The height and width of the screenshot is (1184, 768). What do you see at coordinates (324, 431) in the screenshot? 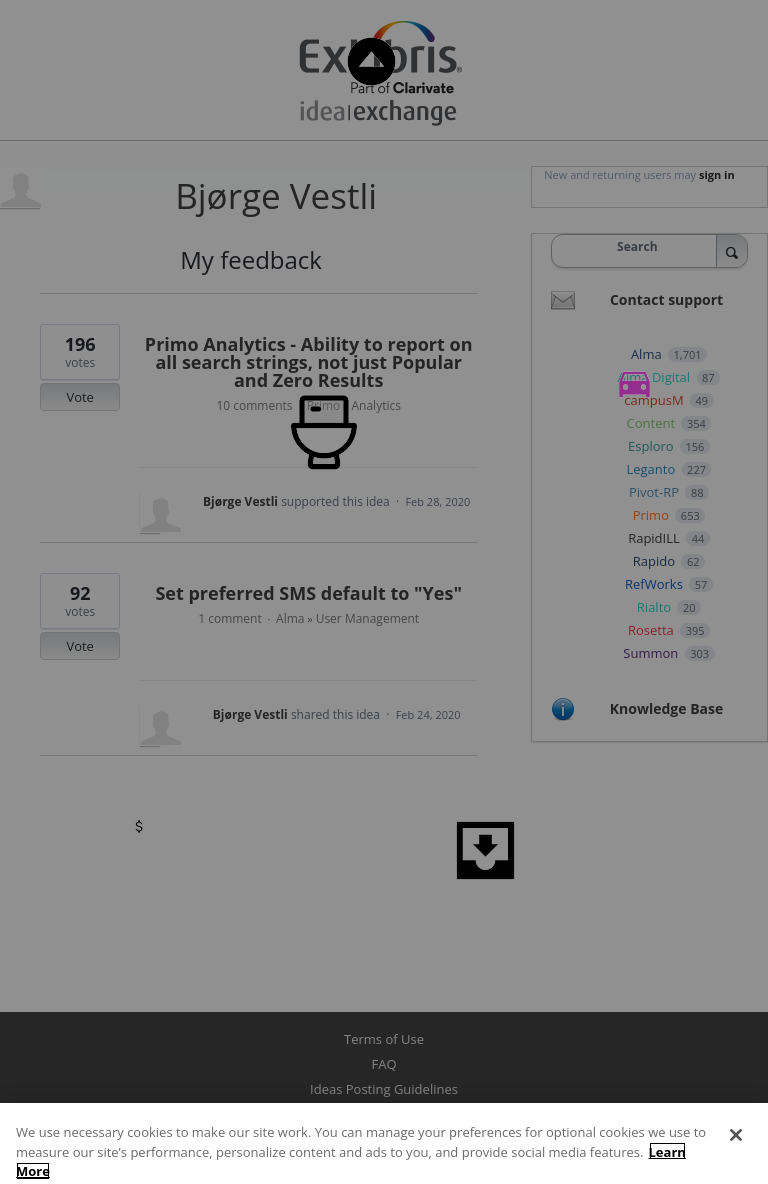
I see `indicates restroom or bathroom location` at bounding box center [324, 431].